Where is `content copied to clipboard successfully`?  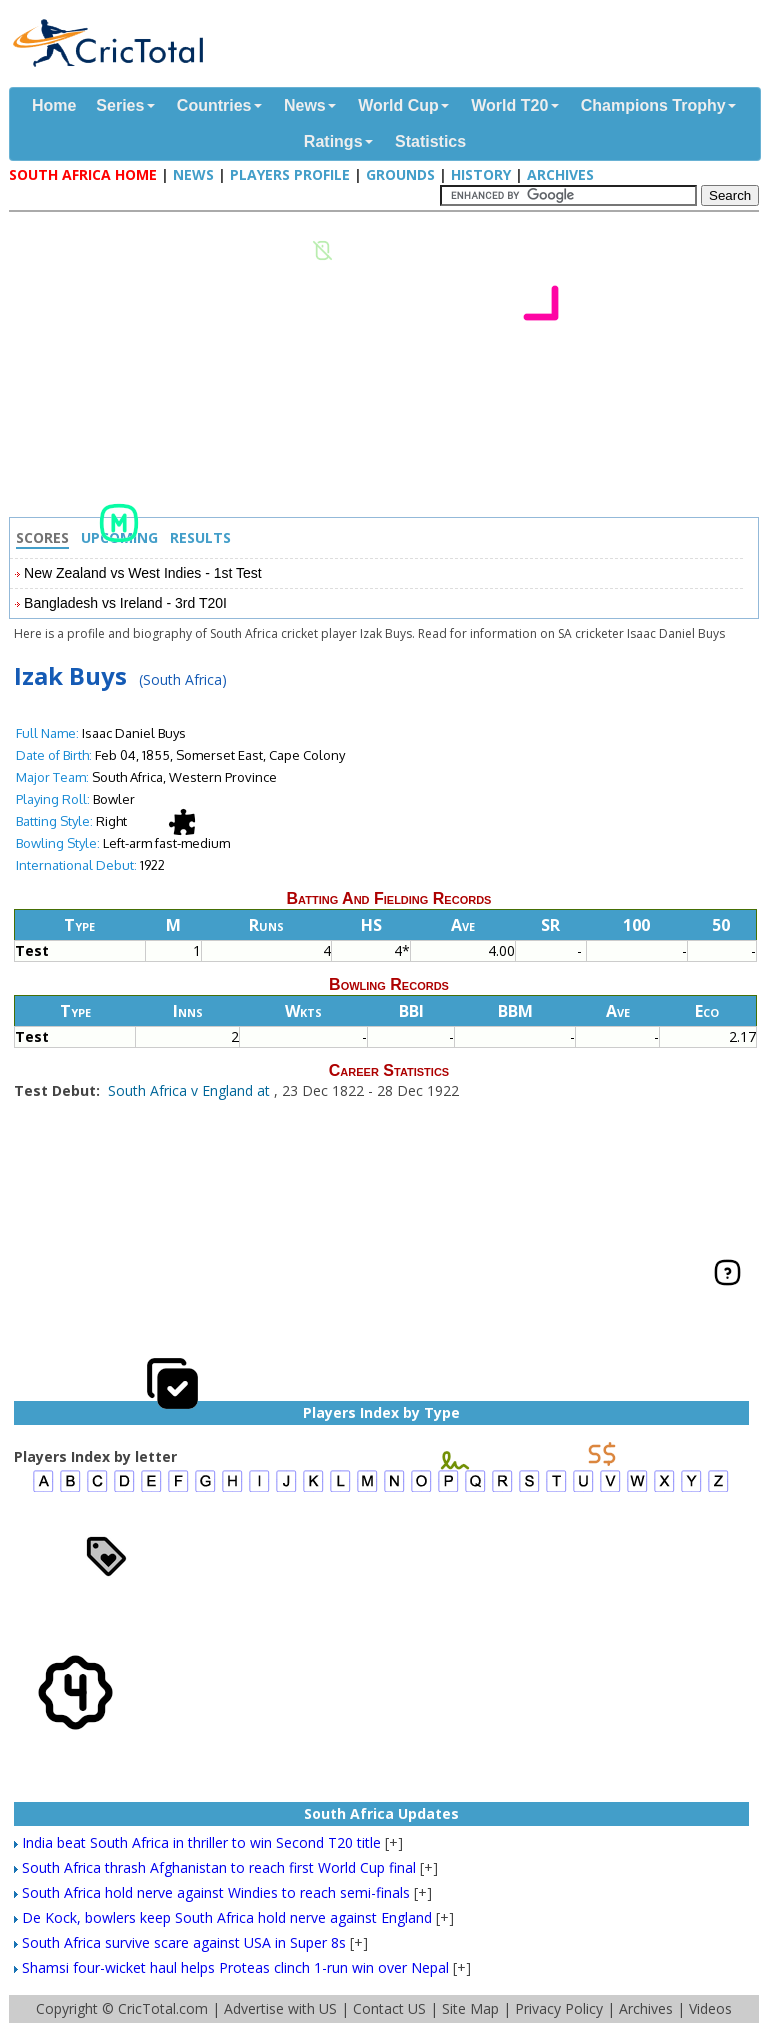 content copied to clipboard successfully is located at coordinates (172, 1383).